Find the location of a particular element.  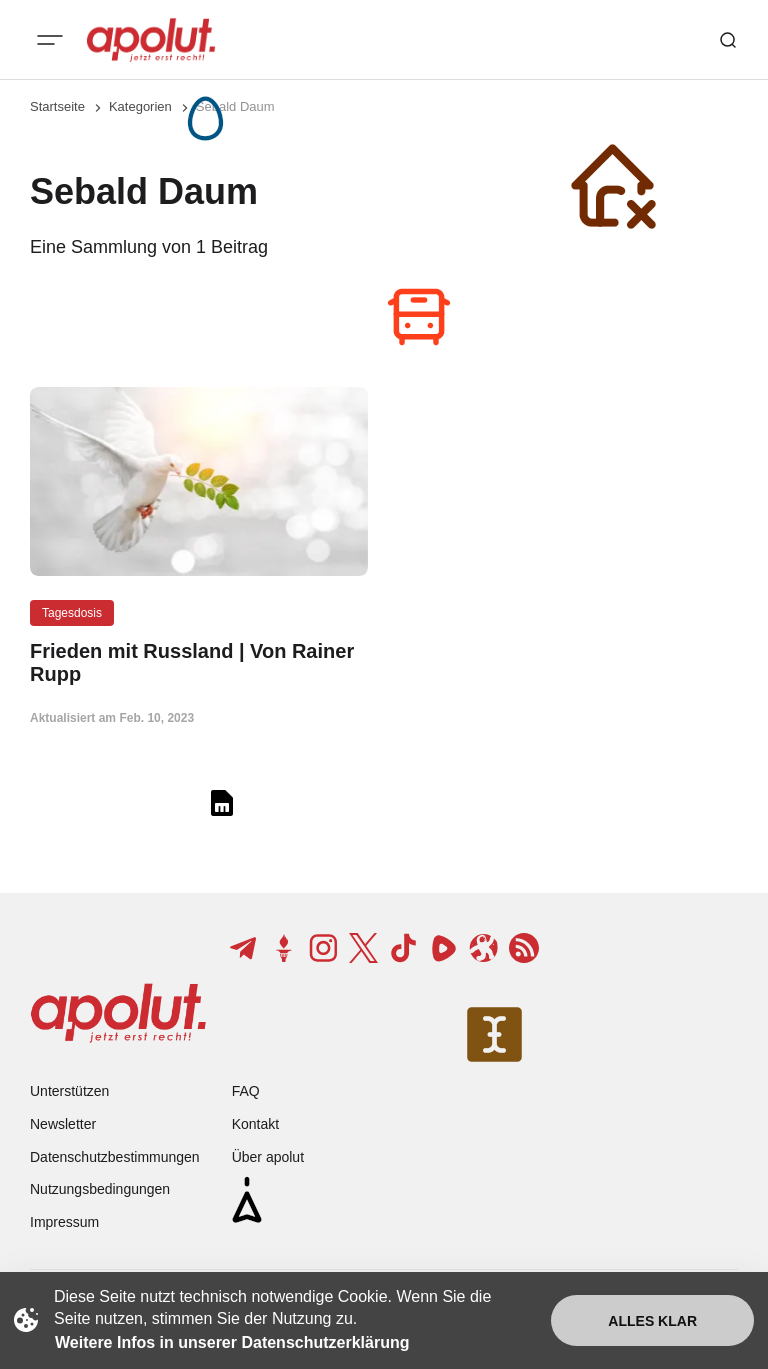

indicates an egg or egg-related item is located at coordinates (205, 118).